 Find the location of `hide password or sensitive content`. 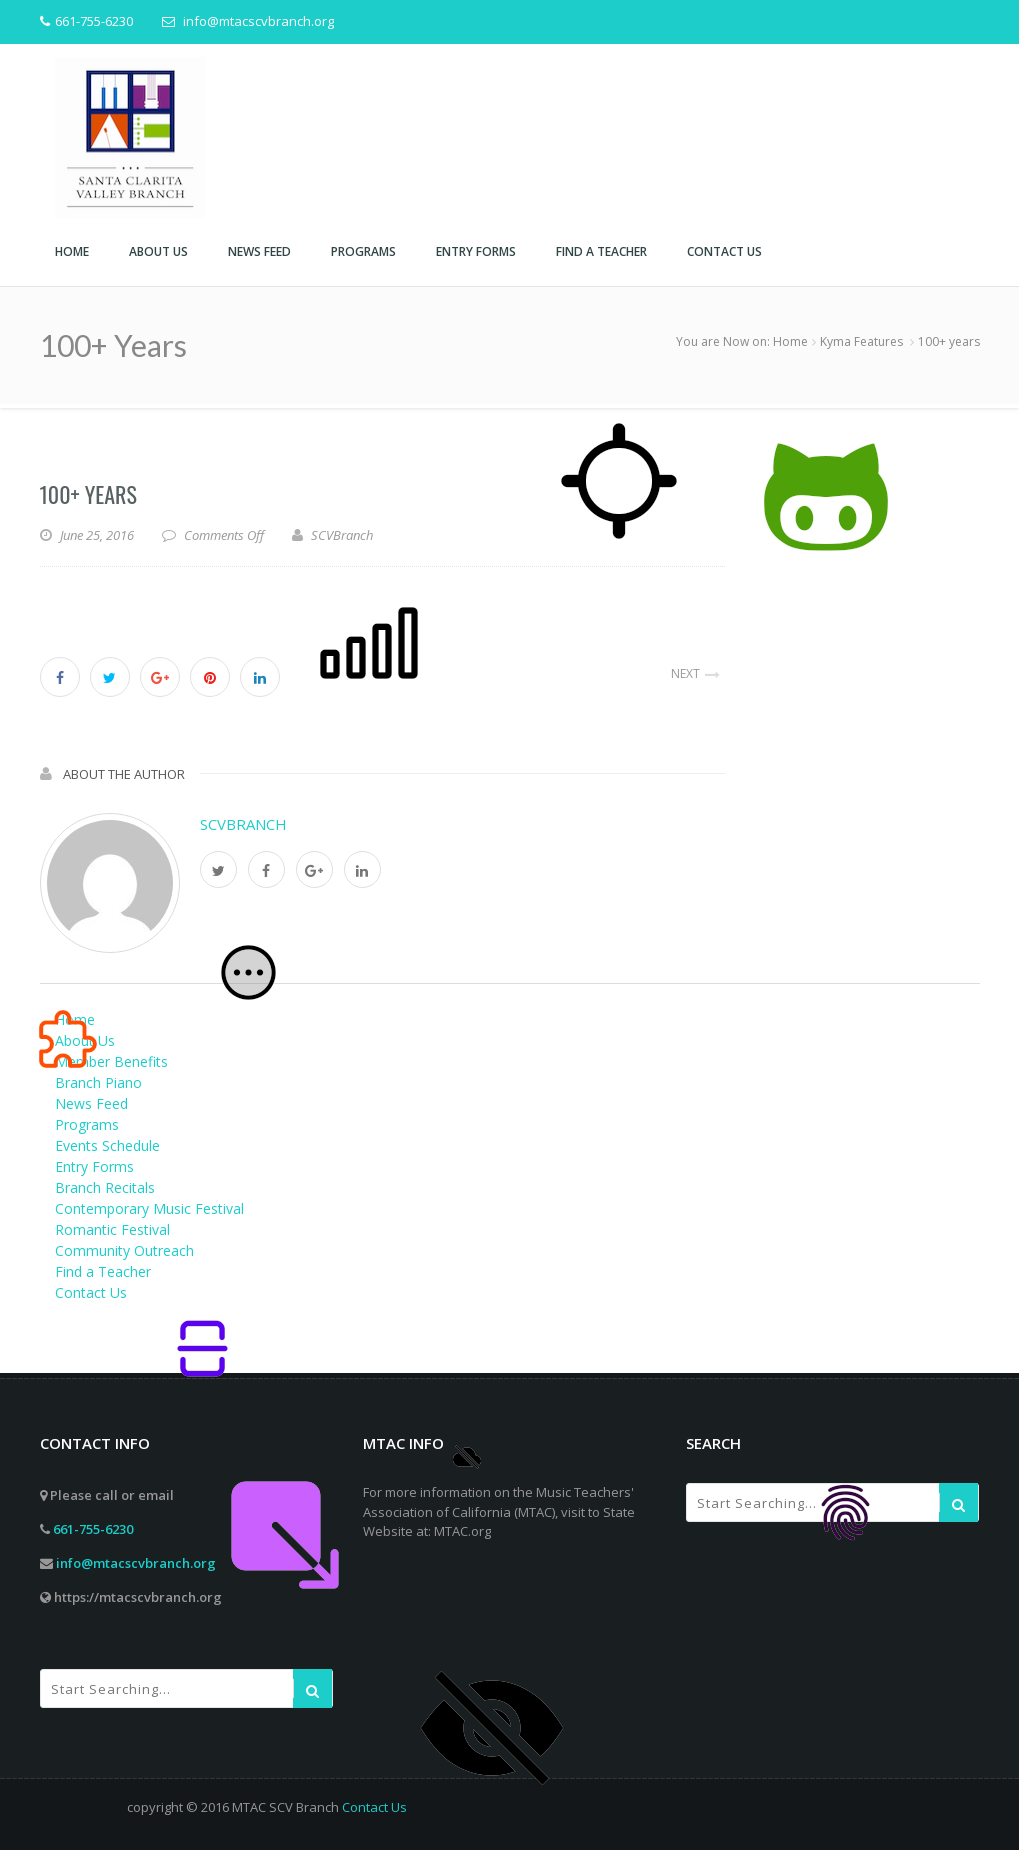

hide password or sensitive content is located at coordinates (492, 1728).